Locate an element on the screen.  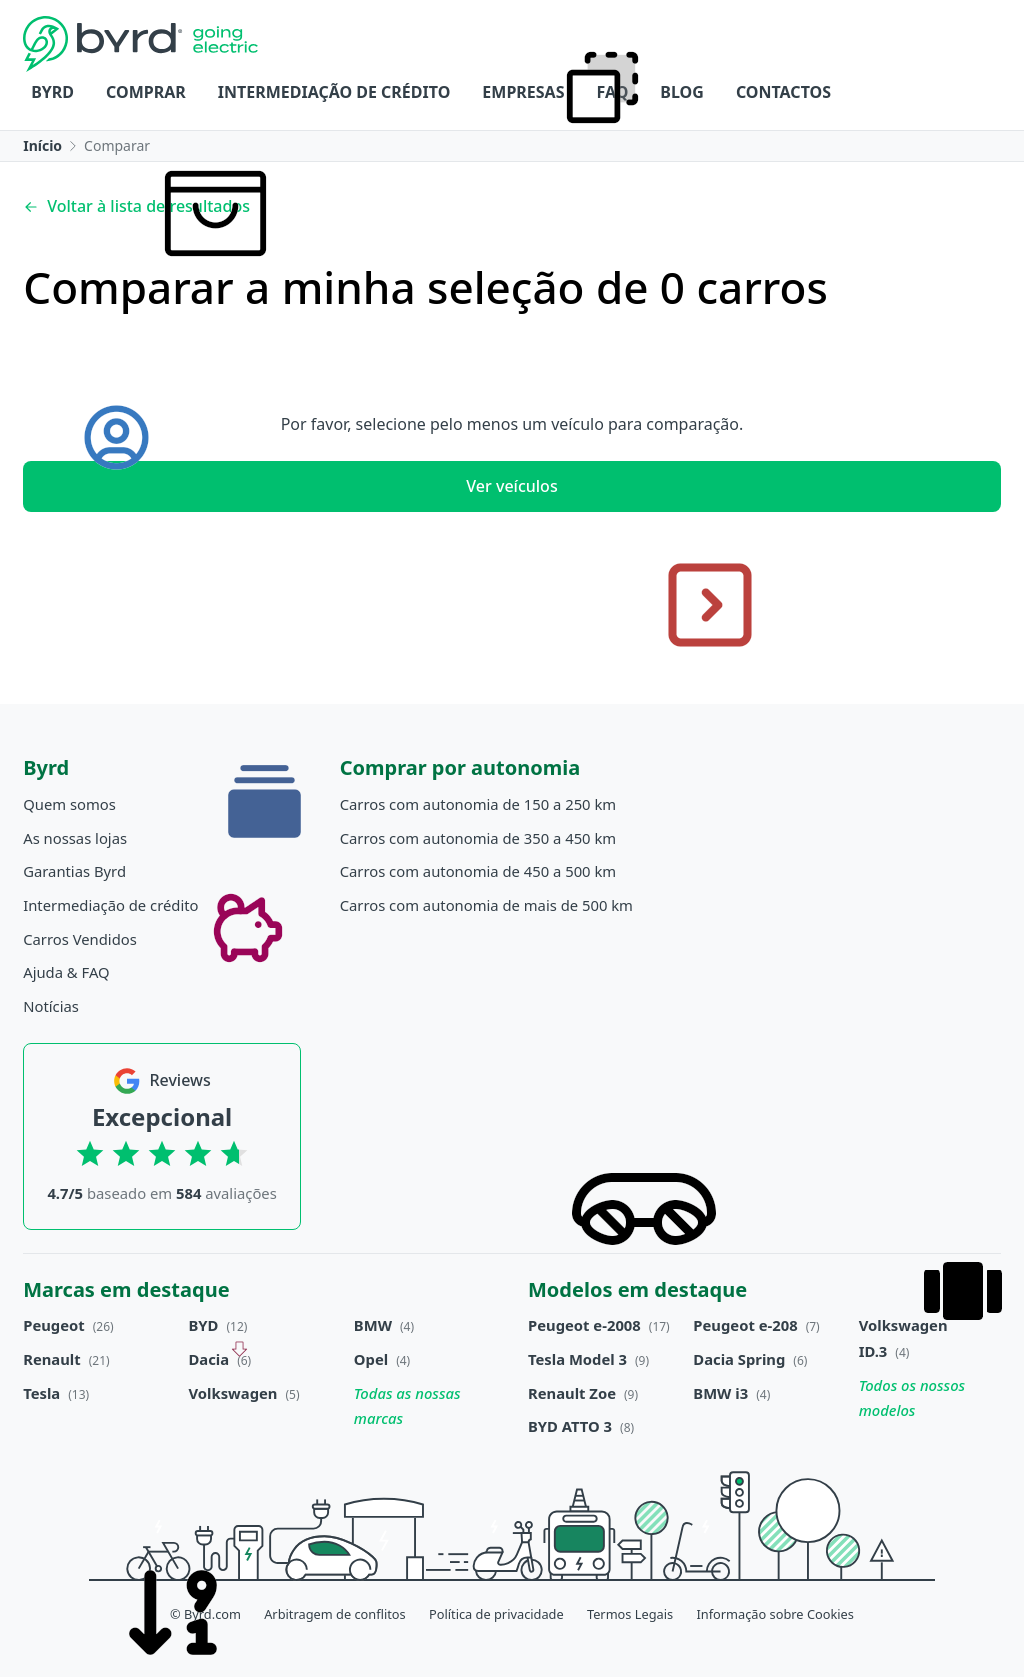
view your shopping bag is located at coordinates (215, 213).